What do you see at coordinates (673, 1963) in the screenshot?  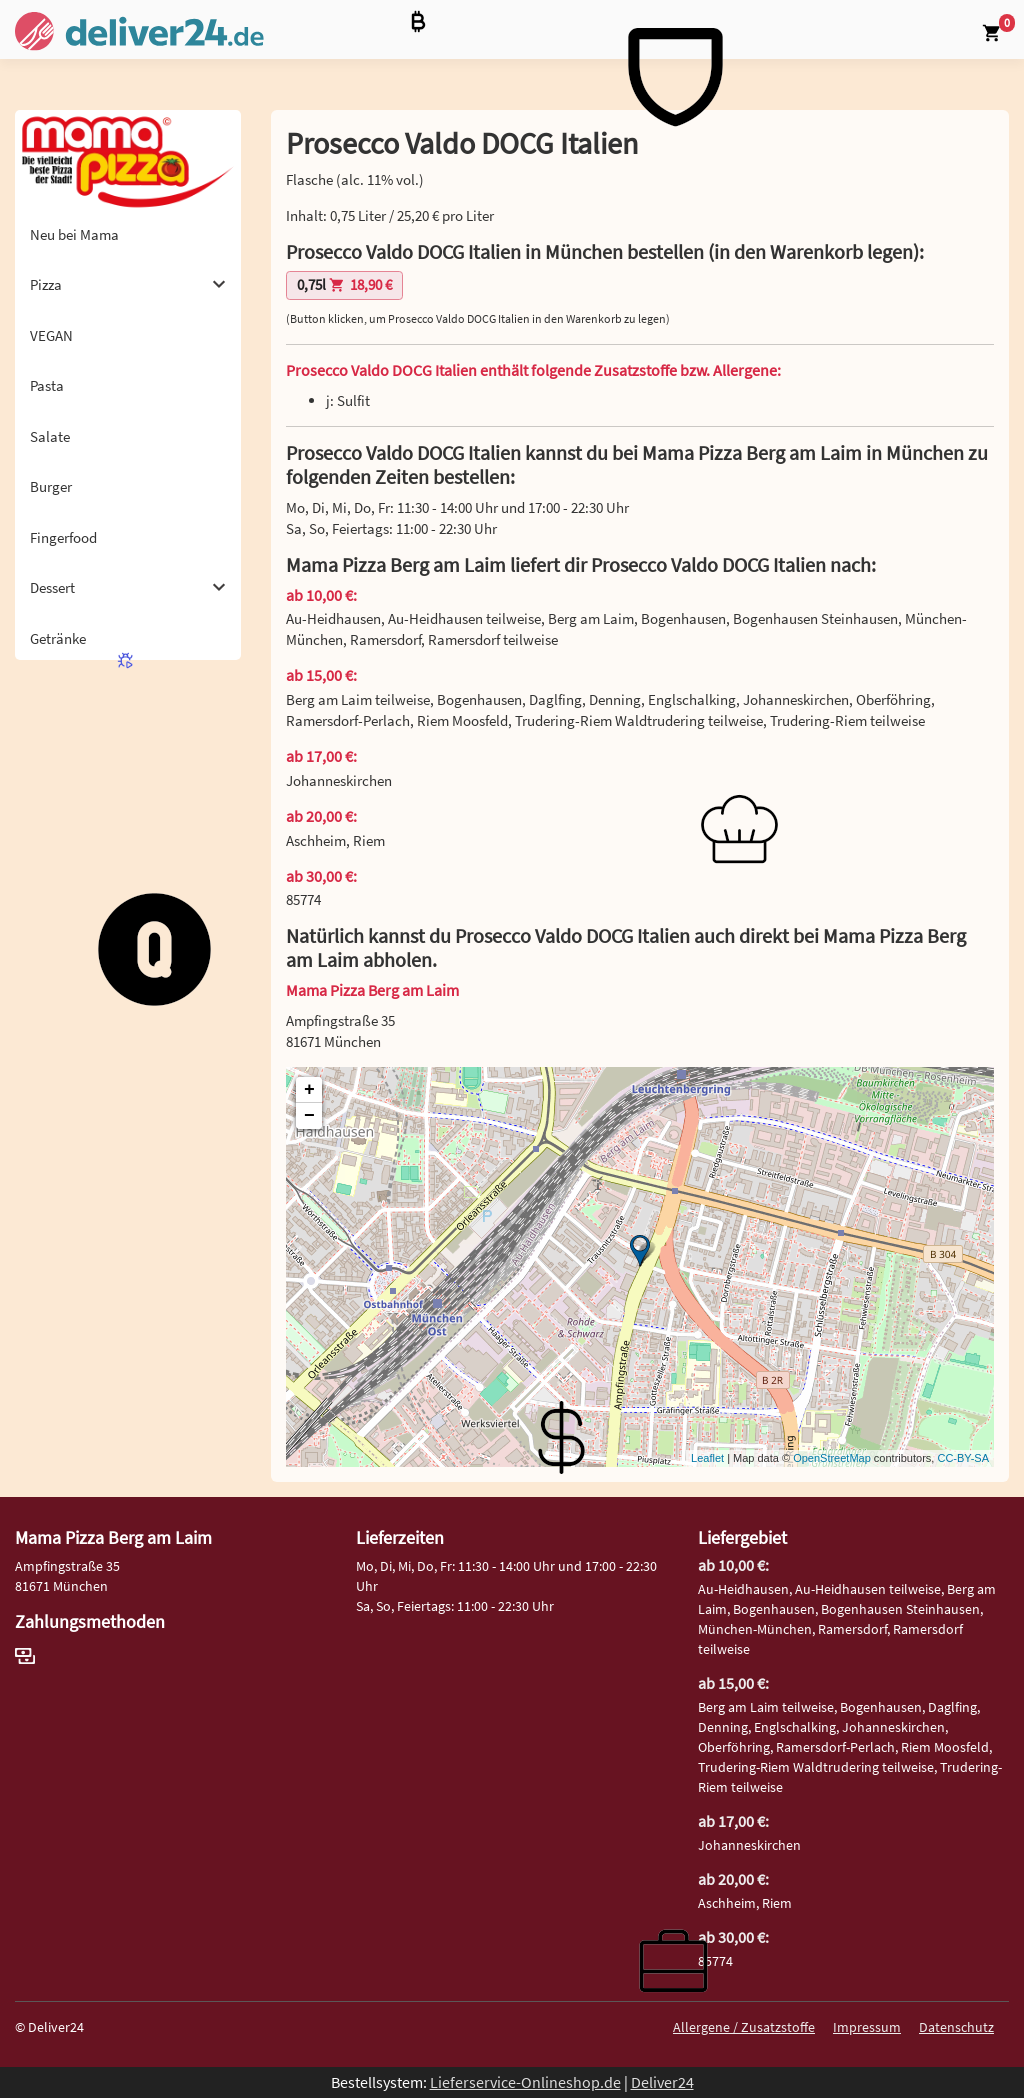 I see `access travel or trip planning features` at bounding box center [673, 1963].